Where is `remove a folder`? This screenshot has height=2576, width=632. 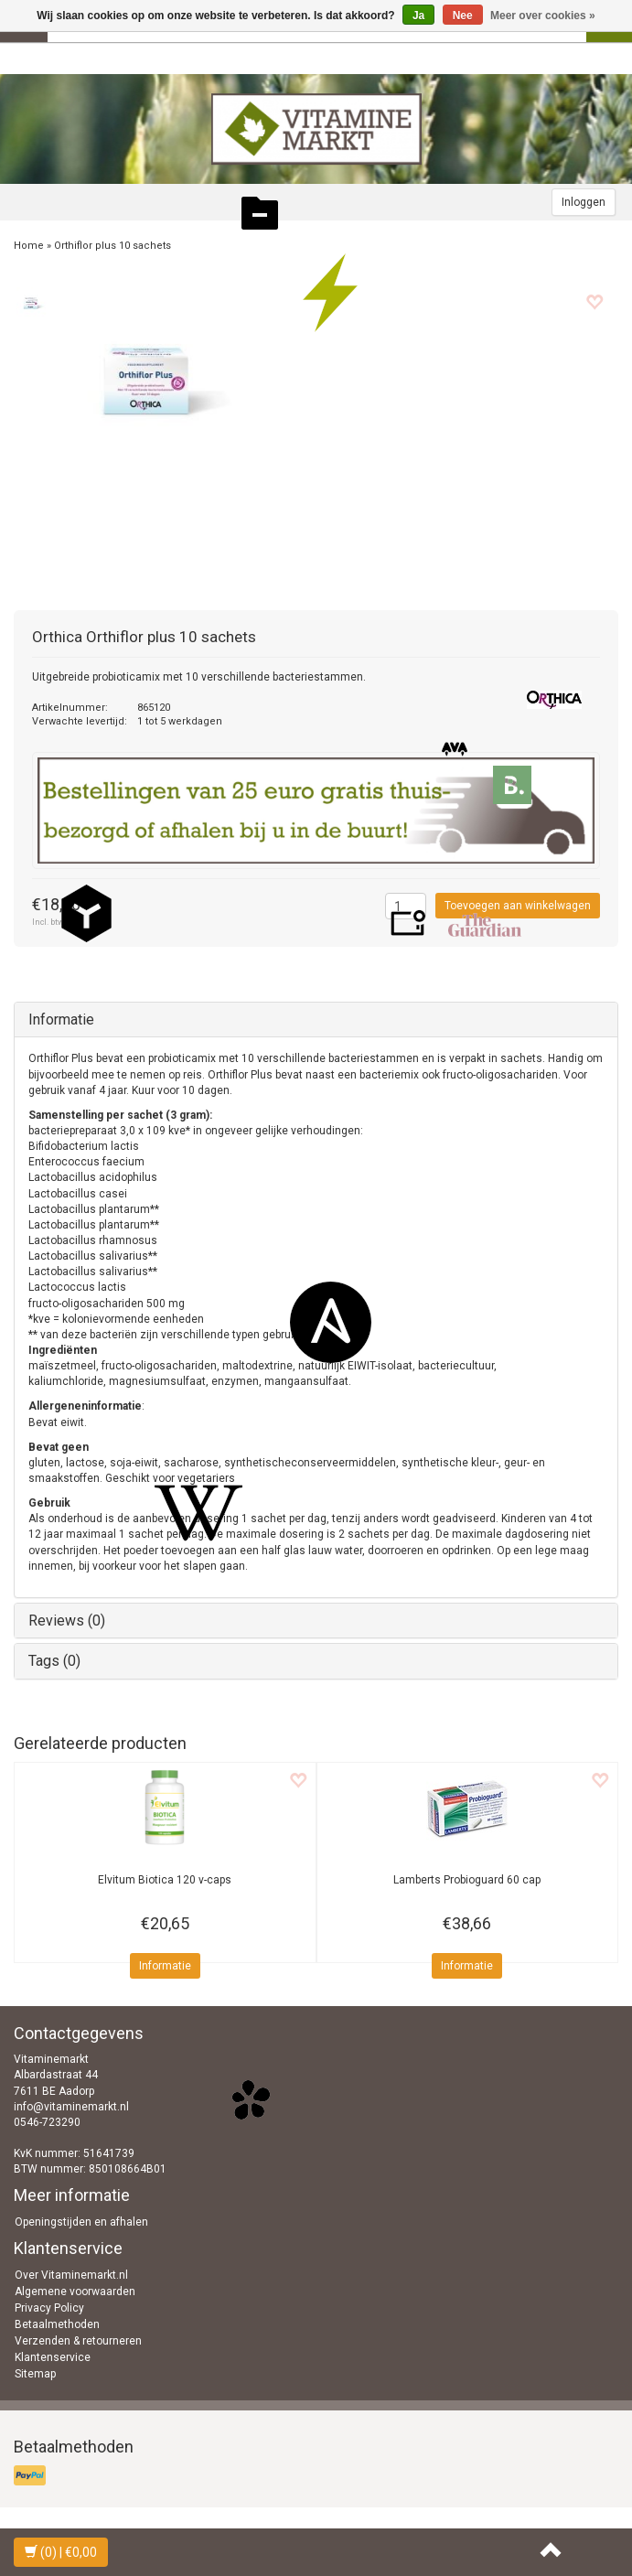
remove a folder is located at coordinates (260, 213).